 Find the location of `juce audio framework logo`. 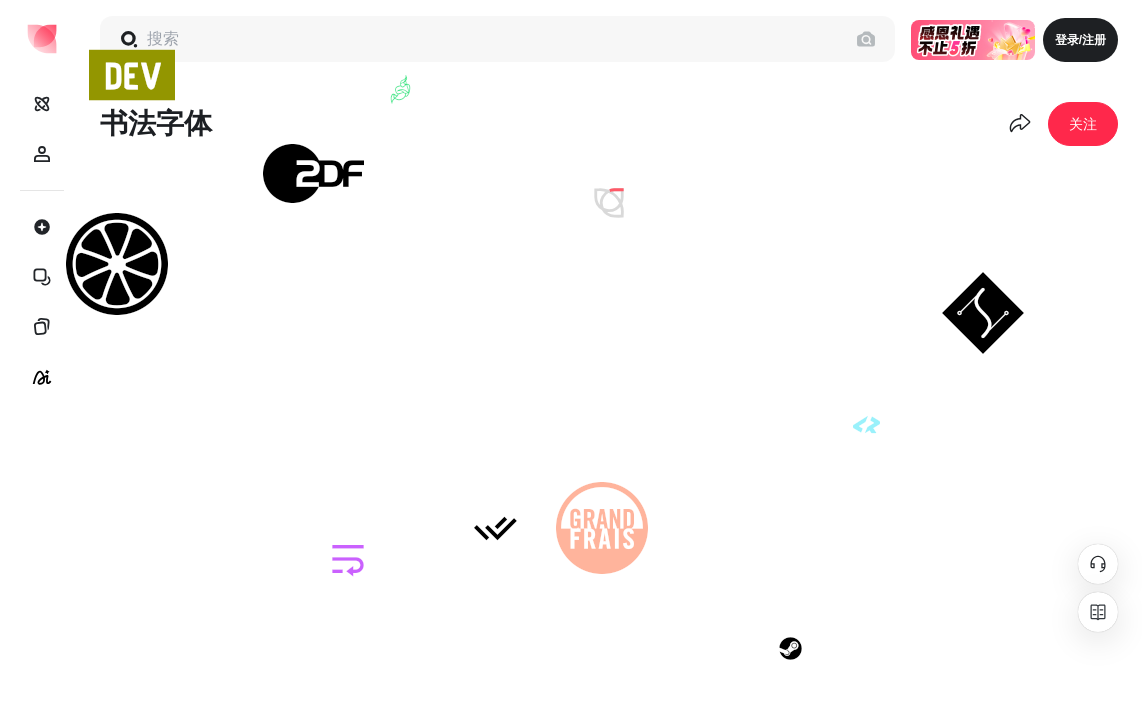

juce audio framework logo is located at coordinates (117, 264).